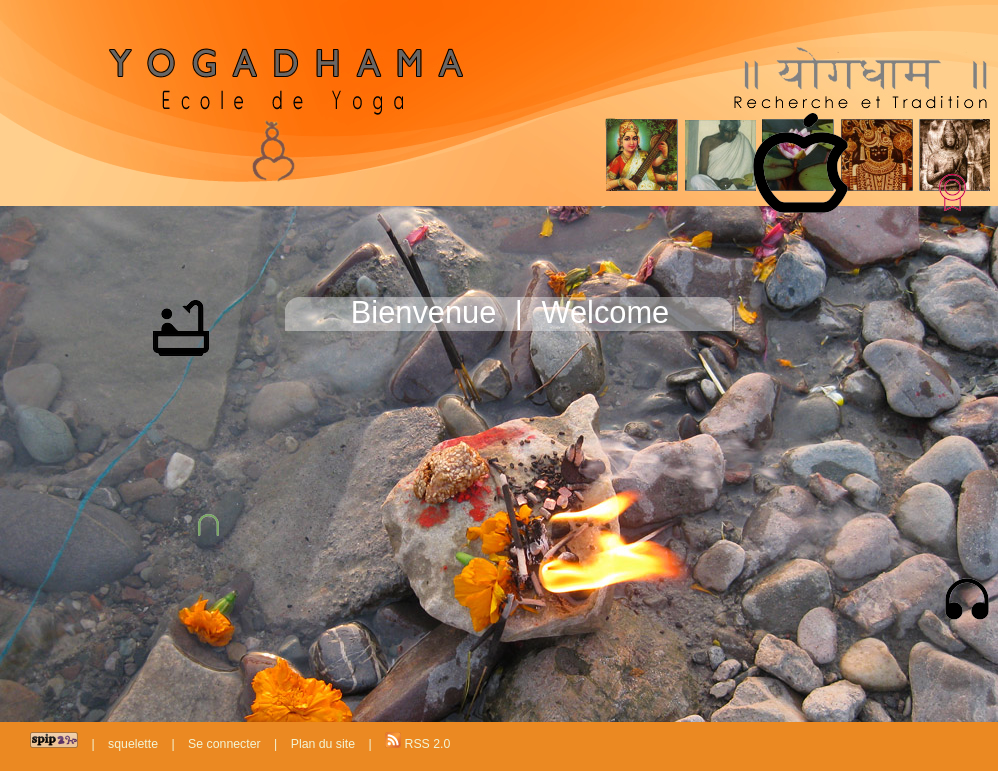  I want to click on indicates a set intersection operation, so click(208, 525).